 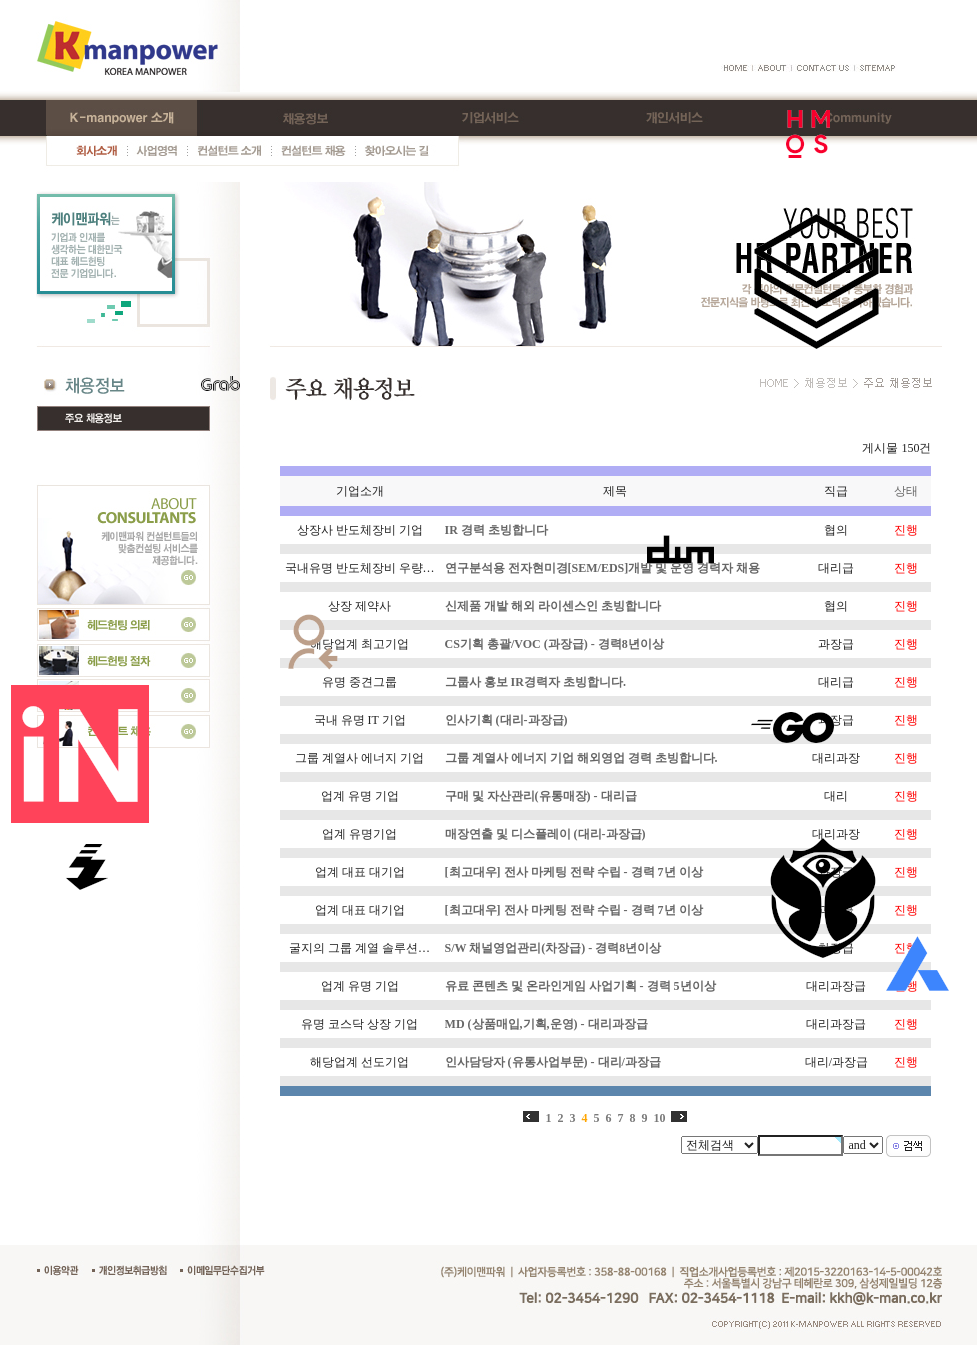 What do you see at coordinates (309, 643) in the screenshot?
I see `incoming user request or invitation` at bounding box center [309, 643].